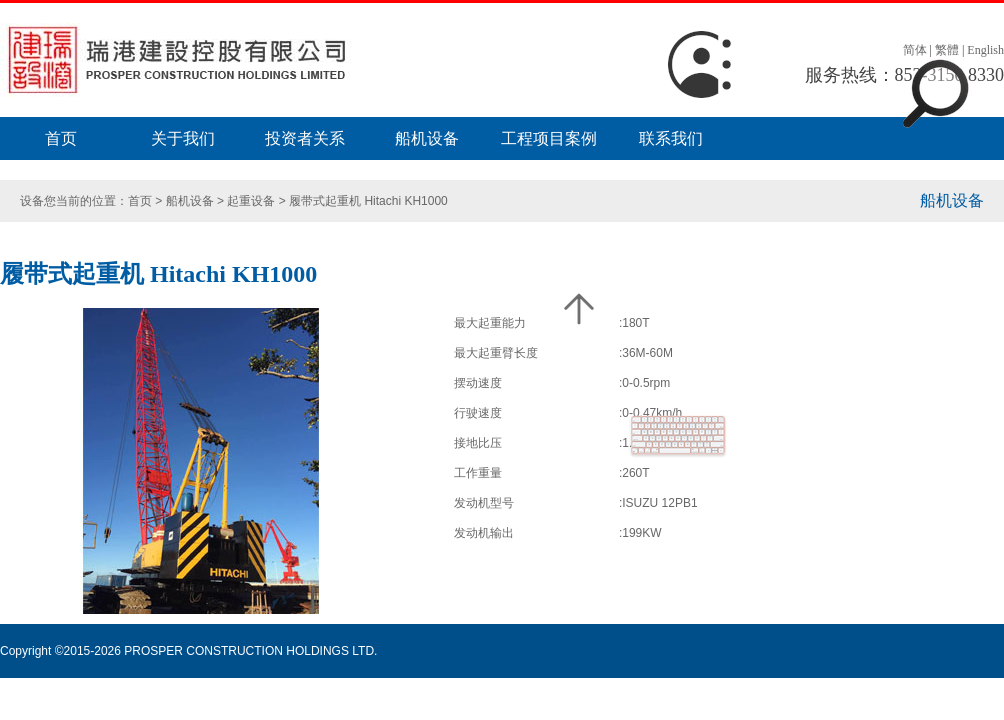  Describe the element at coordinates (678, 435) in the screenshot. I see `connect to a wireless bluetooth keyboard` at that location.